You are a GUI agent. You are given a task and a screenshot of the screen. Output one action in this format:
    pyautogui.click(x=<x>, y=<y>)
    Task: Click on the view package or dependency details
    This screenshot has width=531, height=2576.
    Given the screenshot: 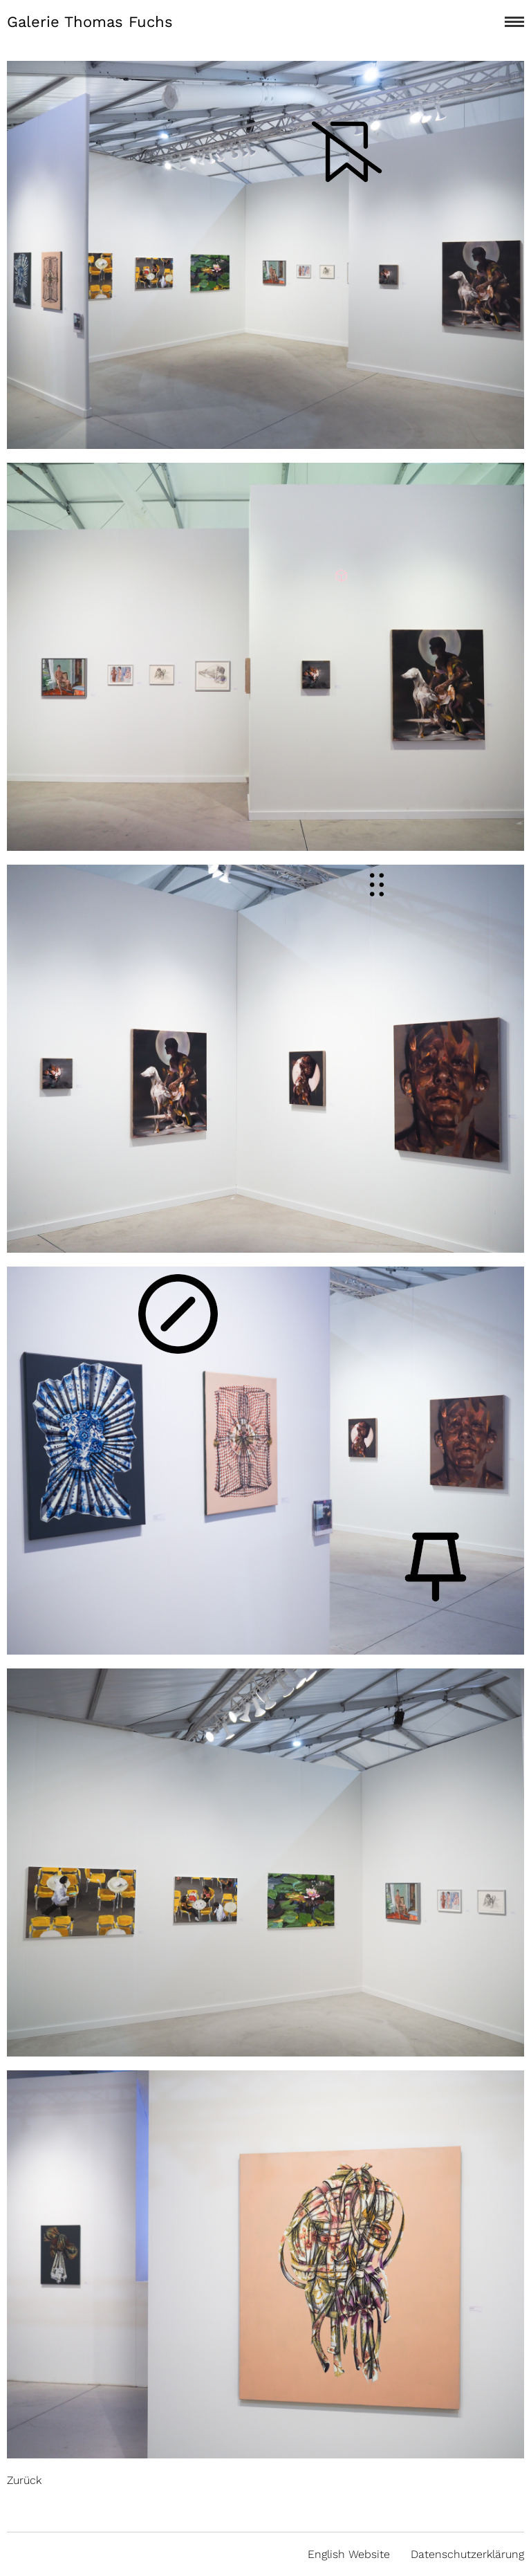 What is the action you would take?
    pyautogui.click(x=341, y=576)
    